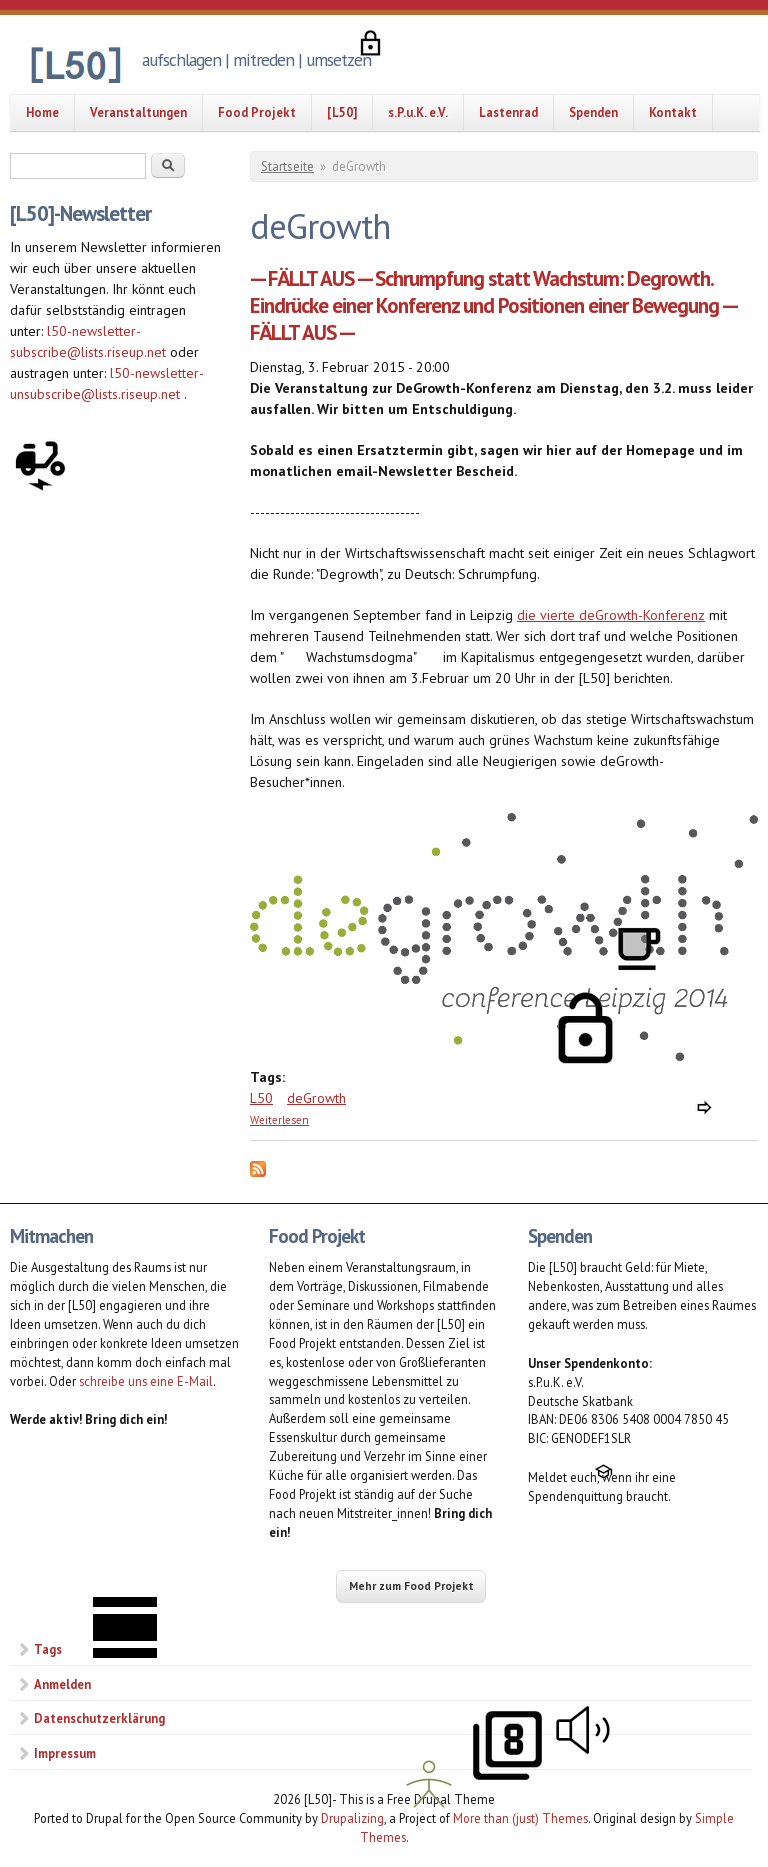 Image resolution: width=768 pixels, height=1867 pixels. What do you see at coordinates (603, 1471) in the screenshot?
I see `access education or school-related features` at bounding box center [603, 1471].